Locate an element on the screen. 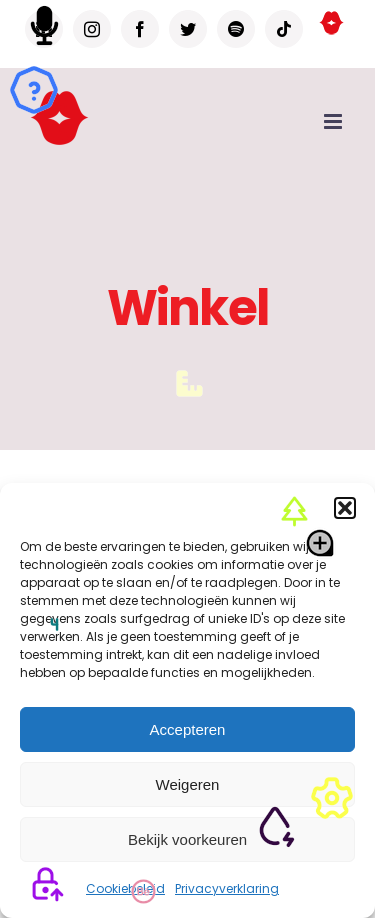 This screenshot has width=375, height=918. add a new image or photo is located at coordinates (320, 543).